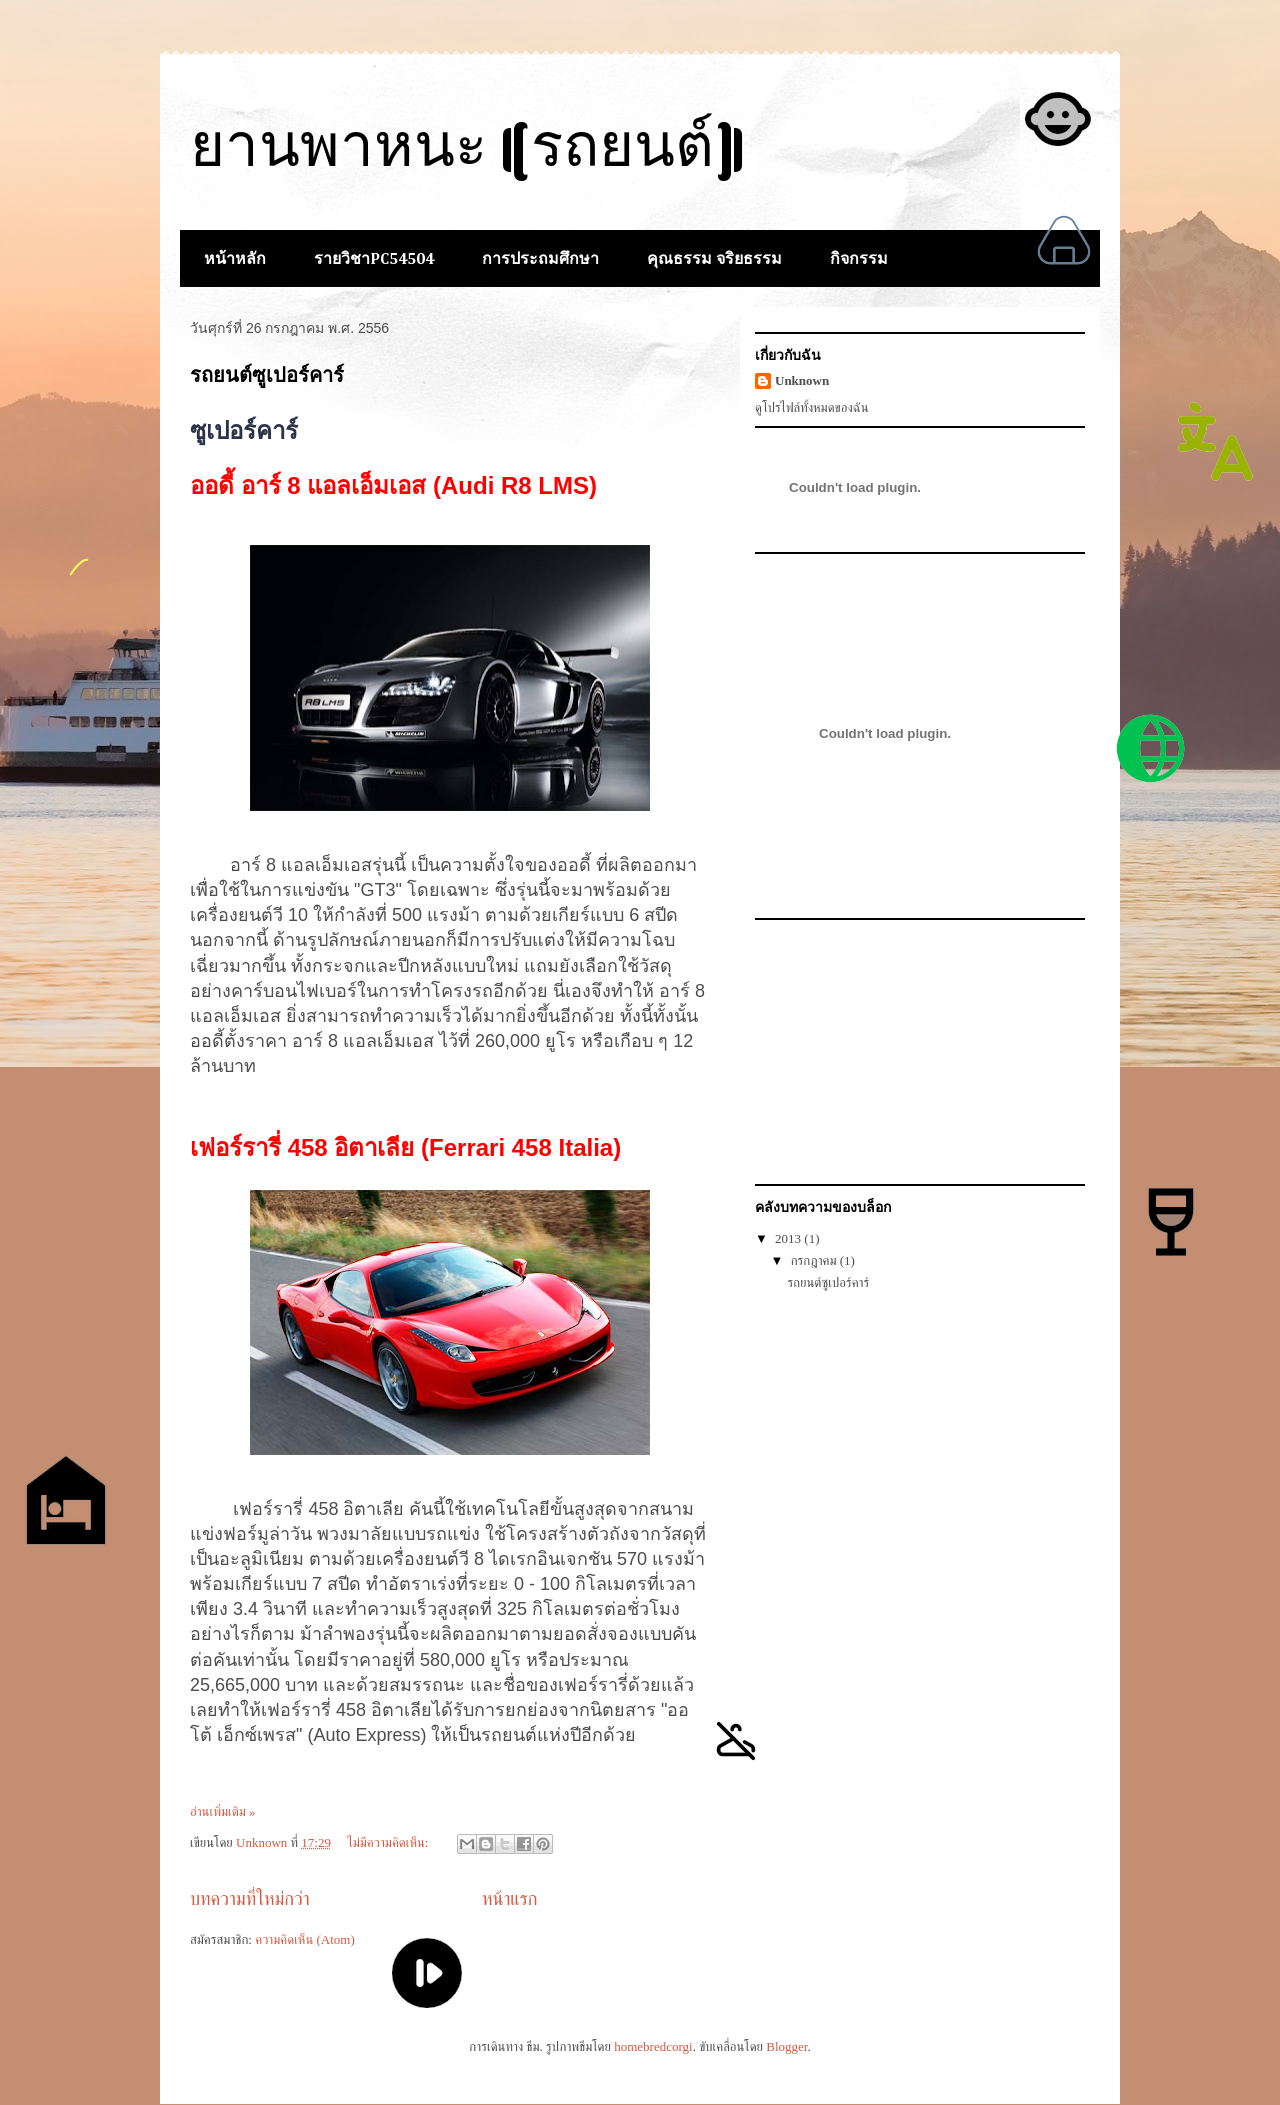 This screenshot has width=1280, height=2105. I want to click on access child-friendly or kids mode settings, so click(1058, 119).